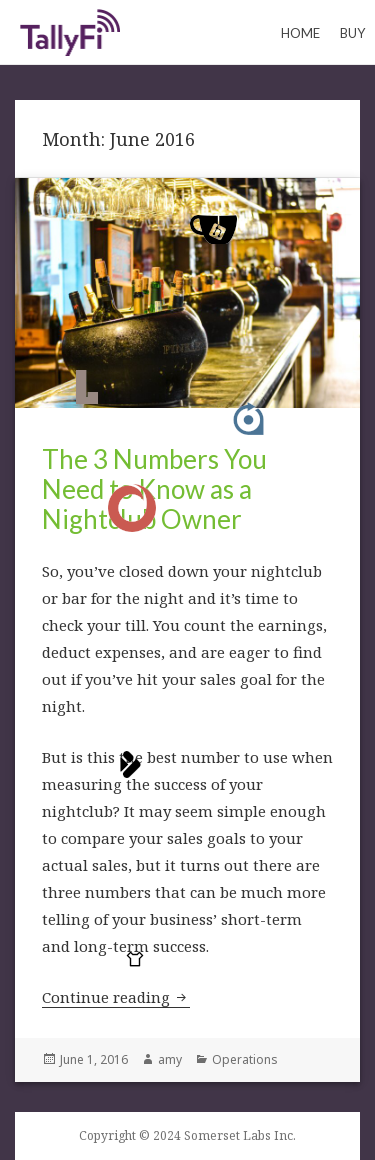  I want to click on browse clothing or apparel items, so click(135, 959).